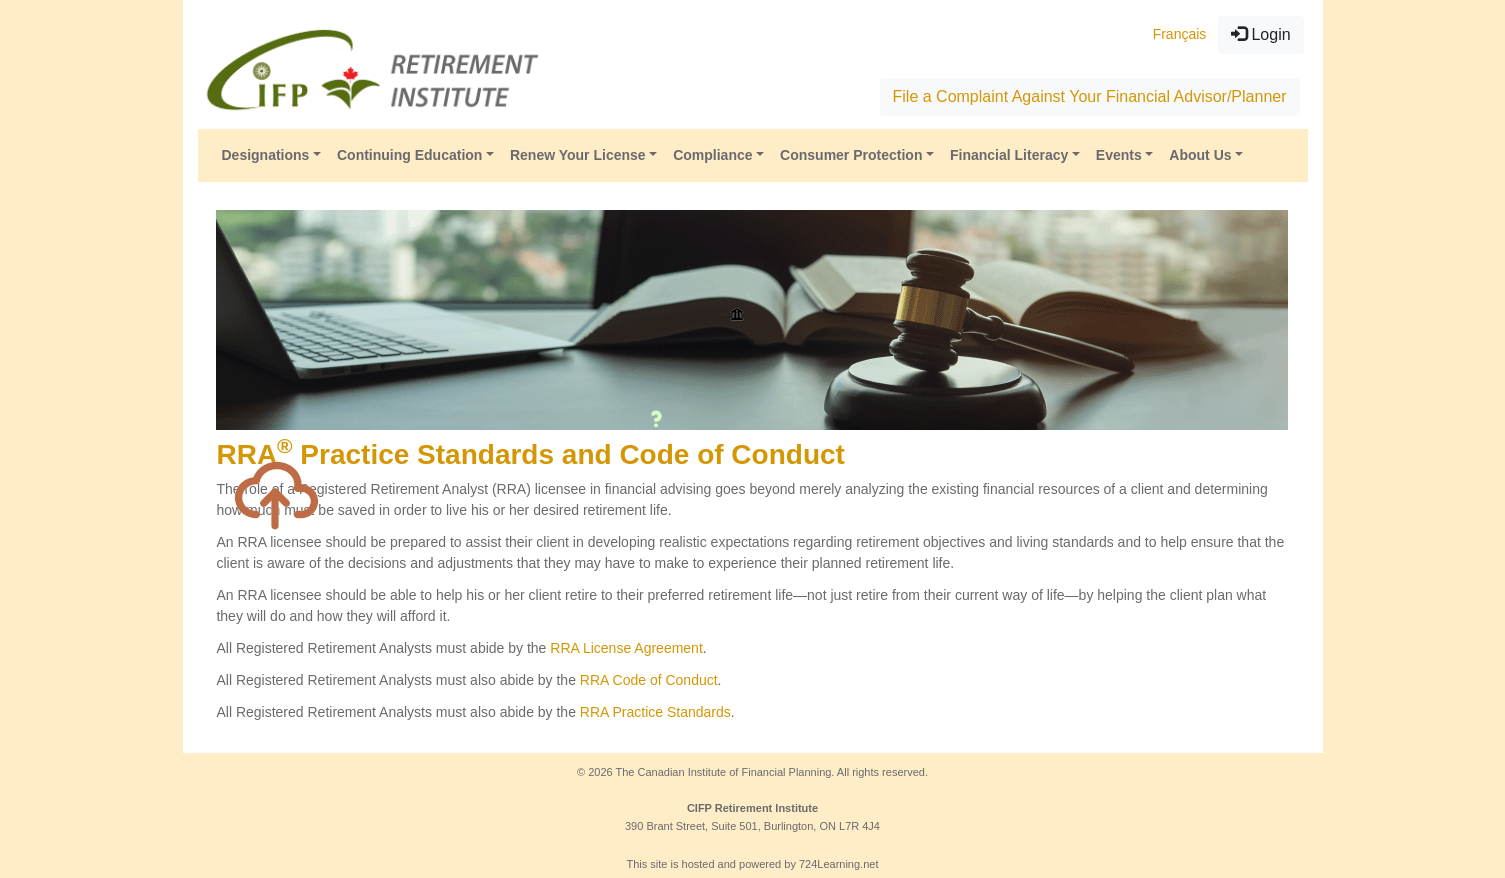 This screenshot has width=1505, height=878. What do you see at coordinates (737, 314) in the screenshot?
I see `access banking or financial services` at bounding box center [737, 314].